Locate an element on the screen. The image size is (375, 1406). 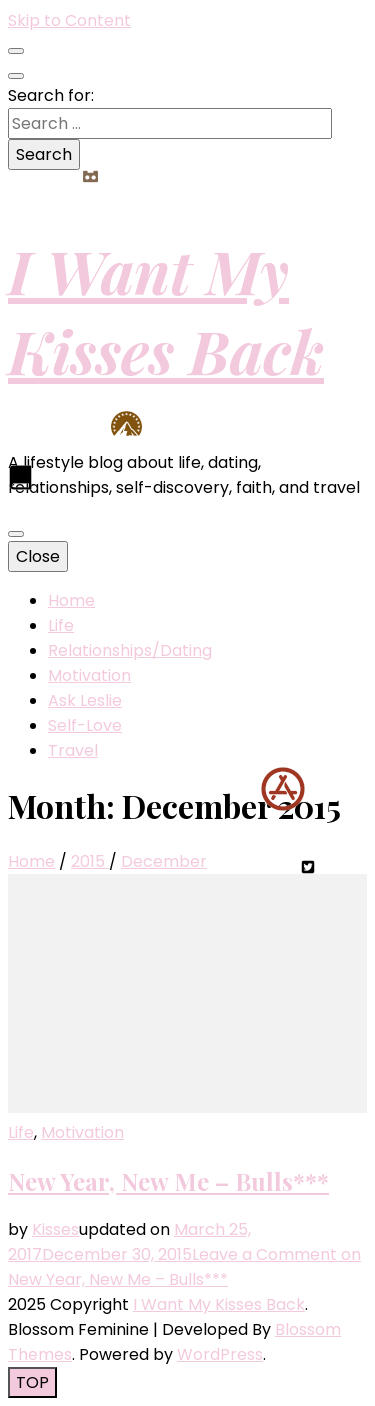
simplybuilt brand logo is located at coordinates (90, 176).